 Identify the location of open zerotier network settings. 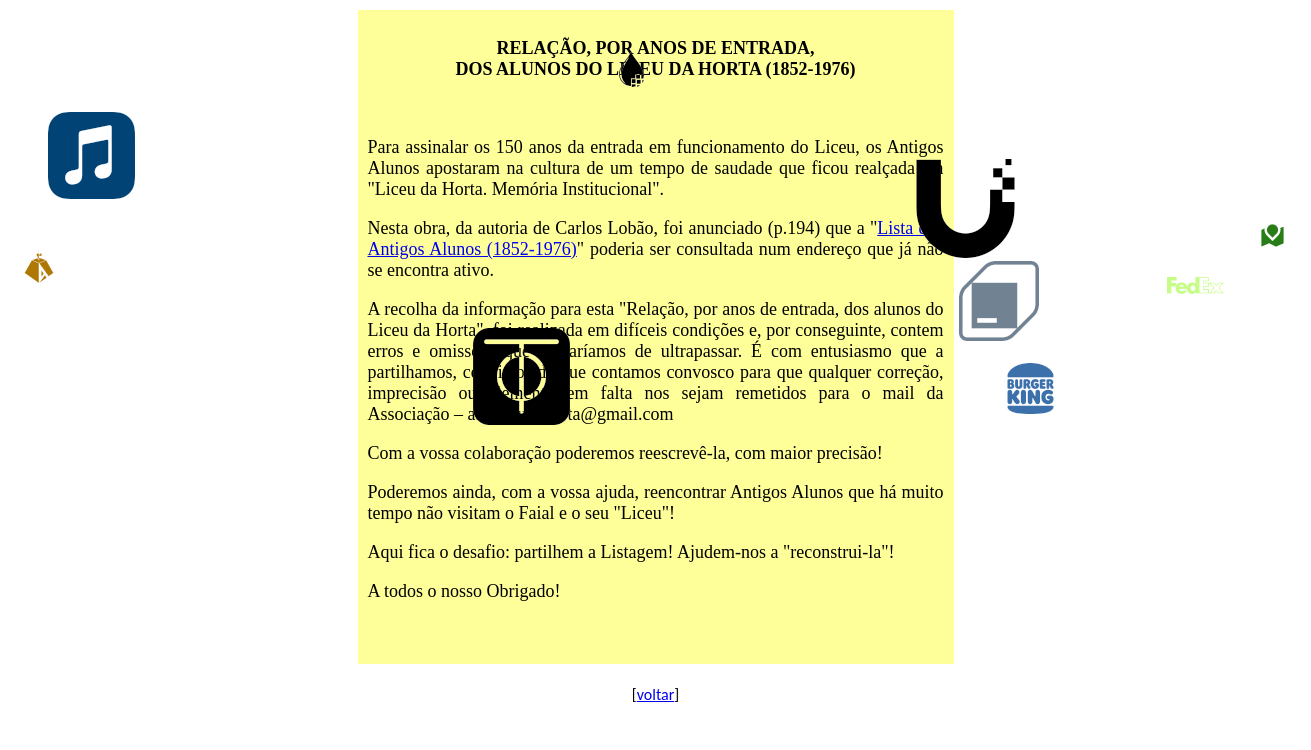
(521, 376).